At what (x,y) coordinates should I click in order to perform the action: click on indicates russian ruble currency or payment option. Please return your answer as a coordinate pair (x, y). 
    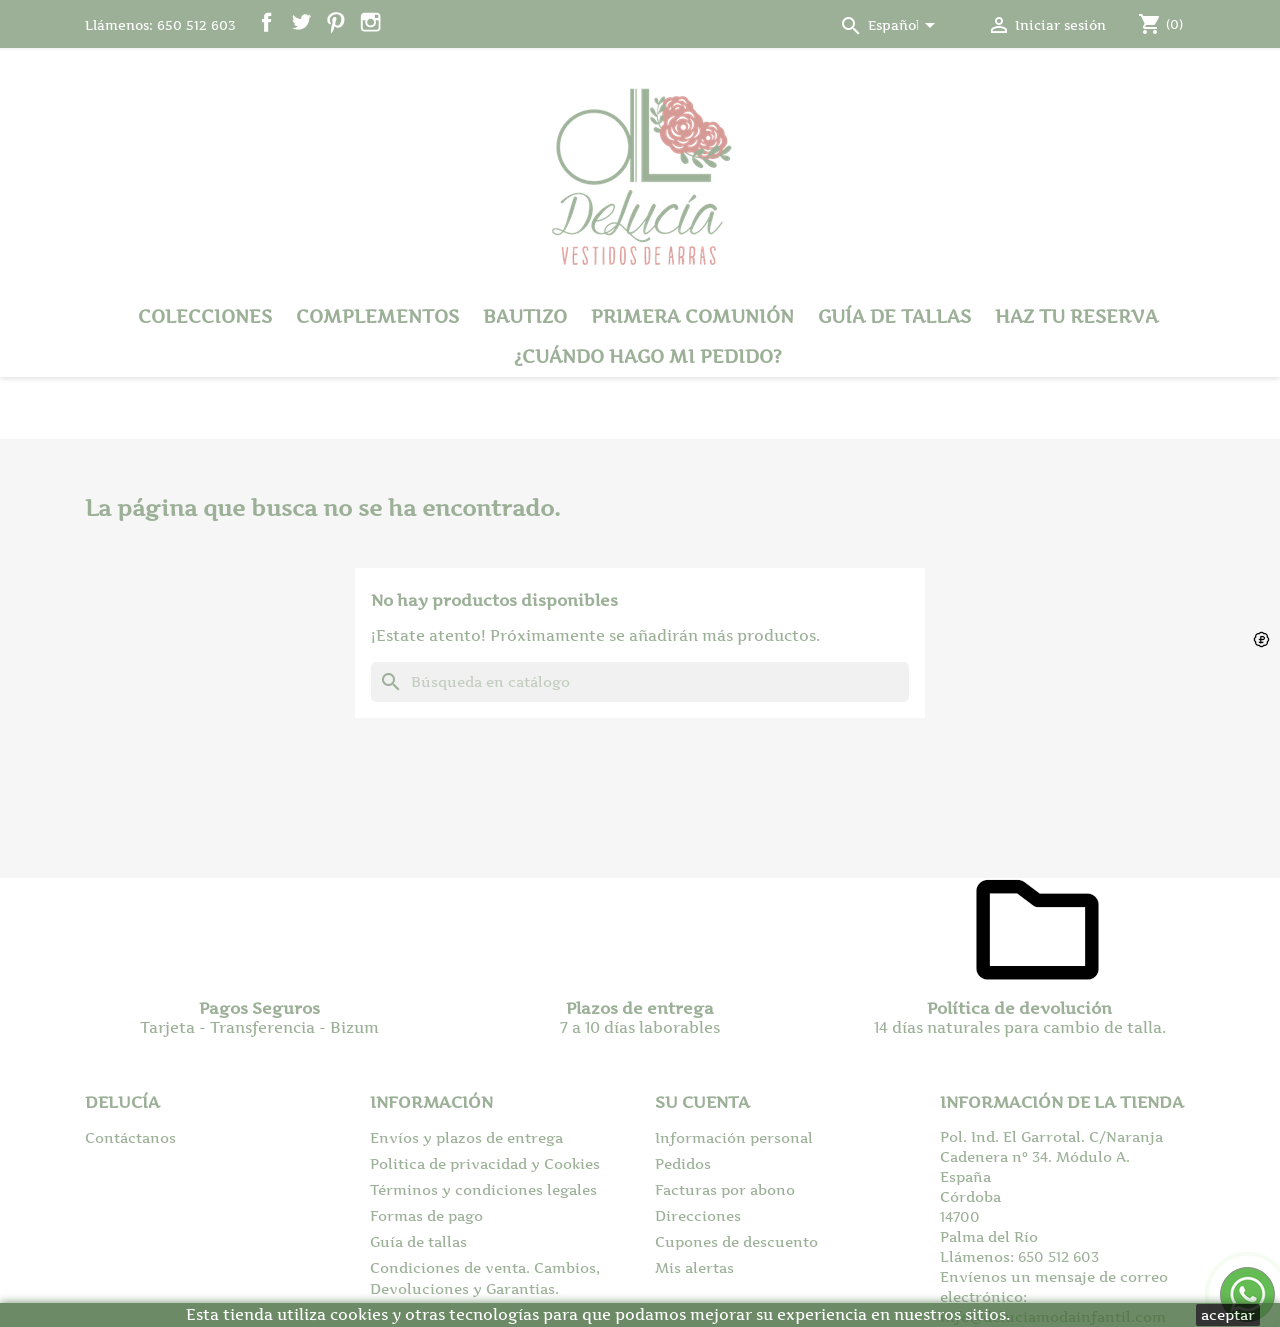
    Looking at the image, I should click on (1261, 639).